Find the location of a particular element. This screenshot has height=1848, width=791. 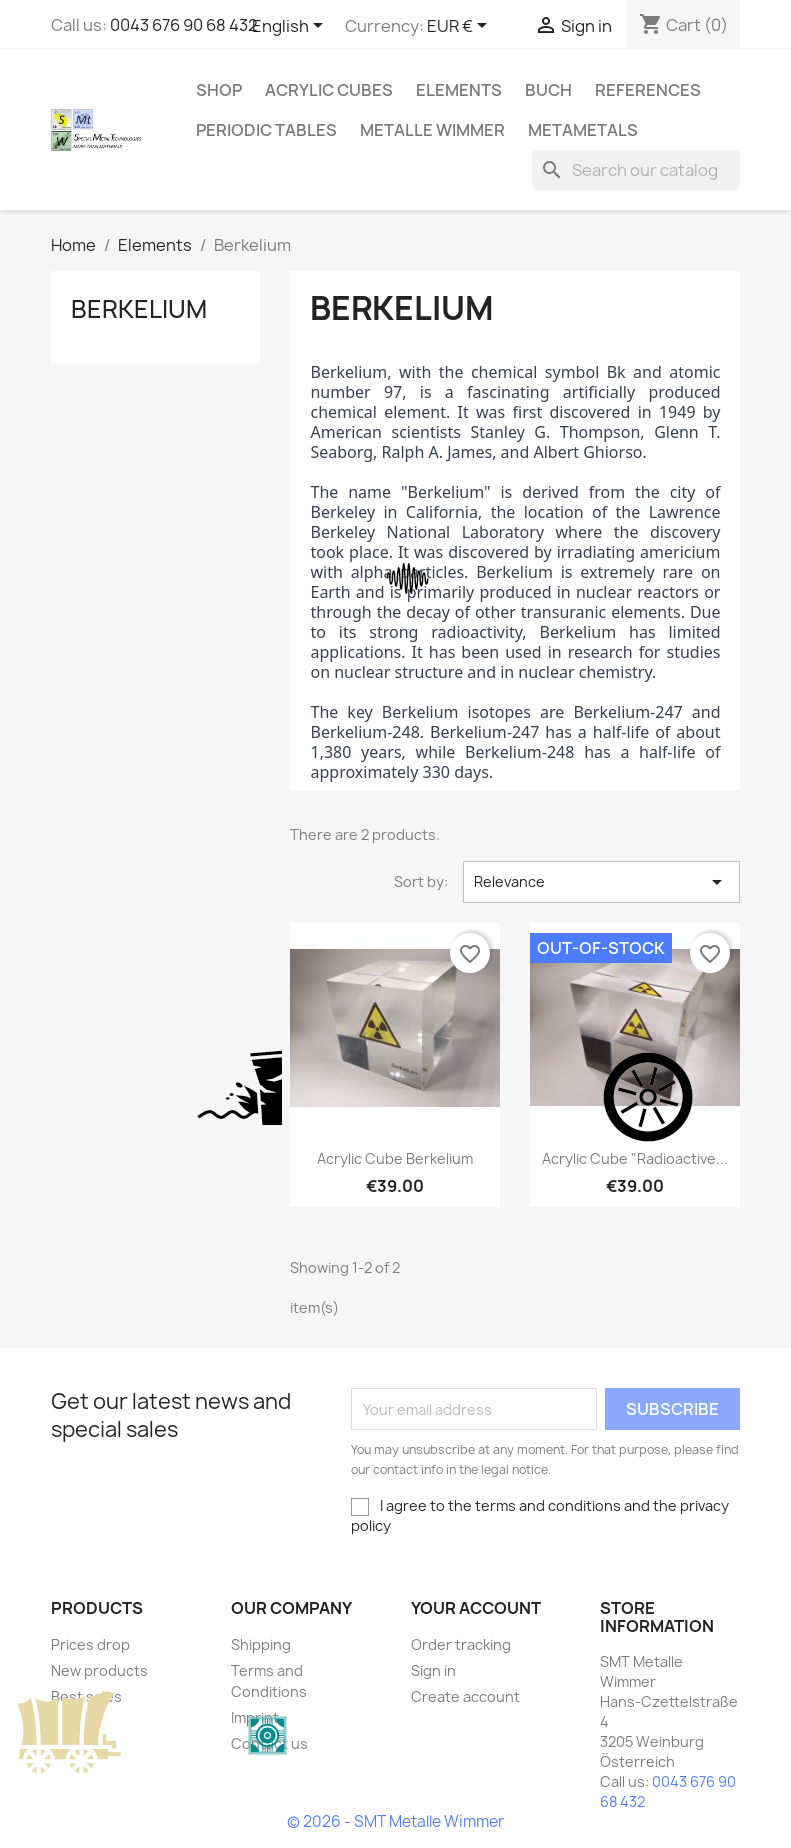

indicates coastal or cliff terrain in a game map is located at coordinates (239, 1082).